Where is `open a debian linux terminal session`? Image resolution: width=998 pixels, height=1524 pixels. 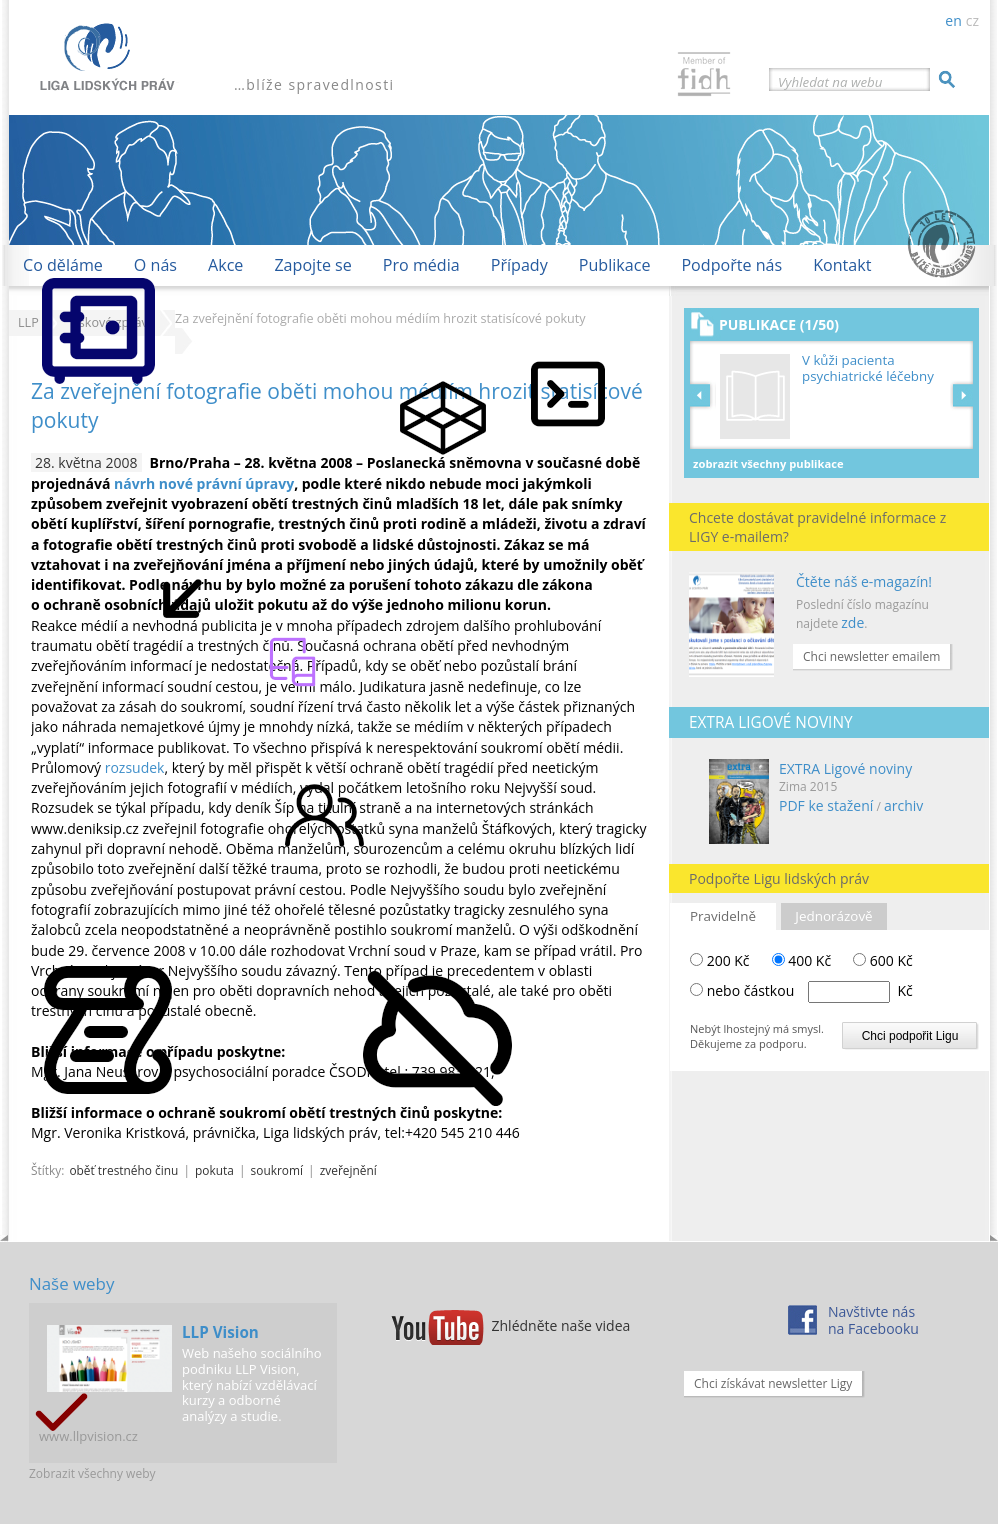
open a debian linux terminal session is located at coordinates (87, 48).